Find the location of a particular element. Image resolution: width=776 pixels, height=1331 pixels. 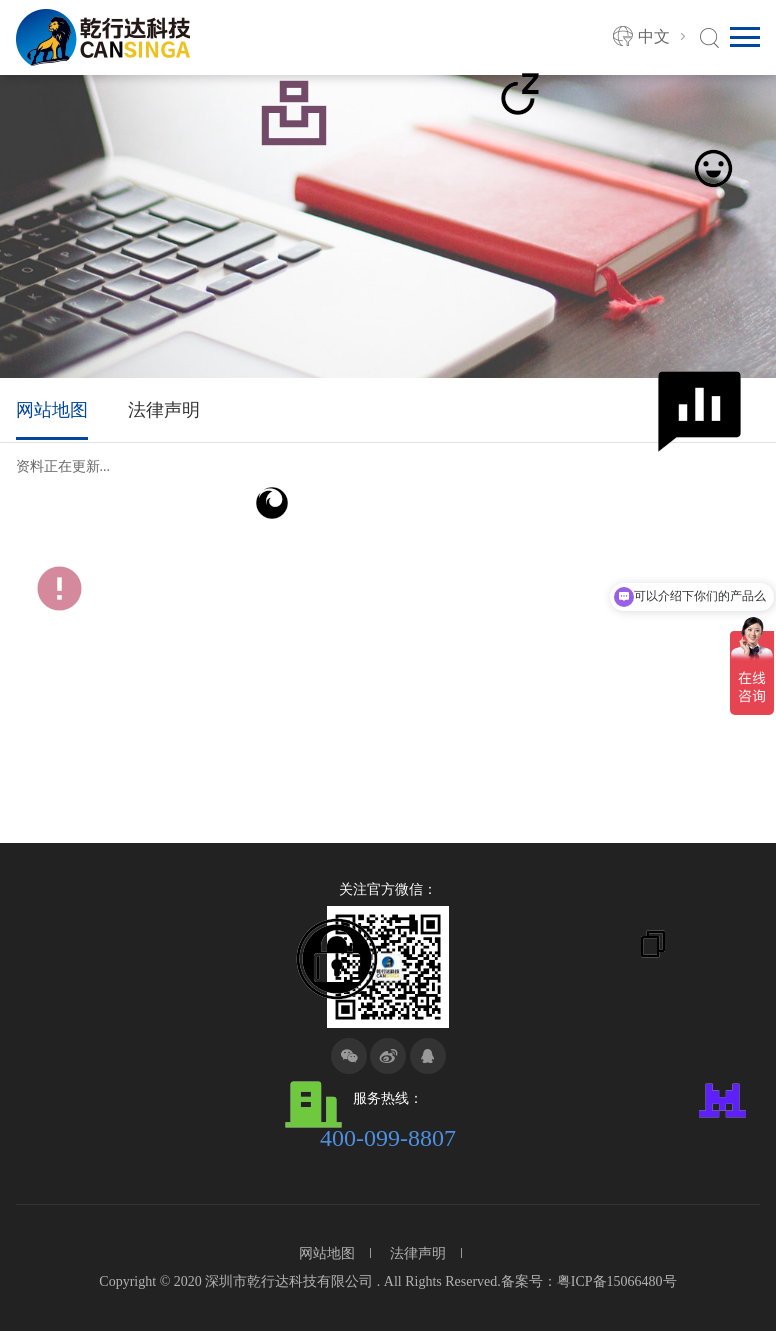

indicates a warning or error state is located at coordinates (59, 588).